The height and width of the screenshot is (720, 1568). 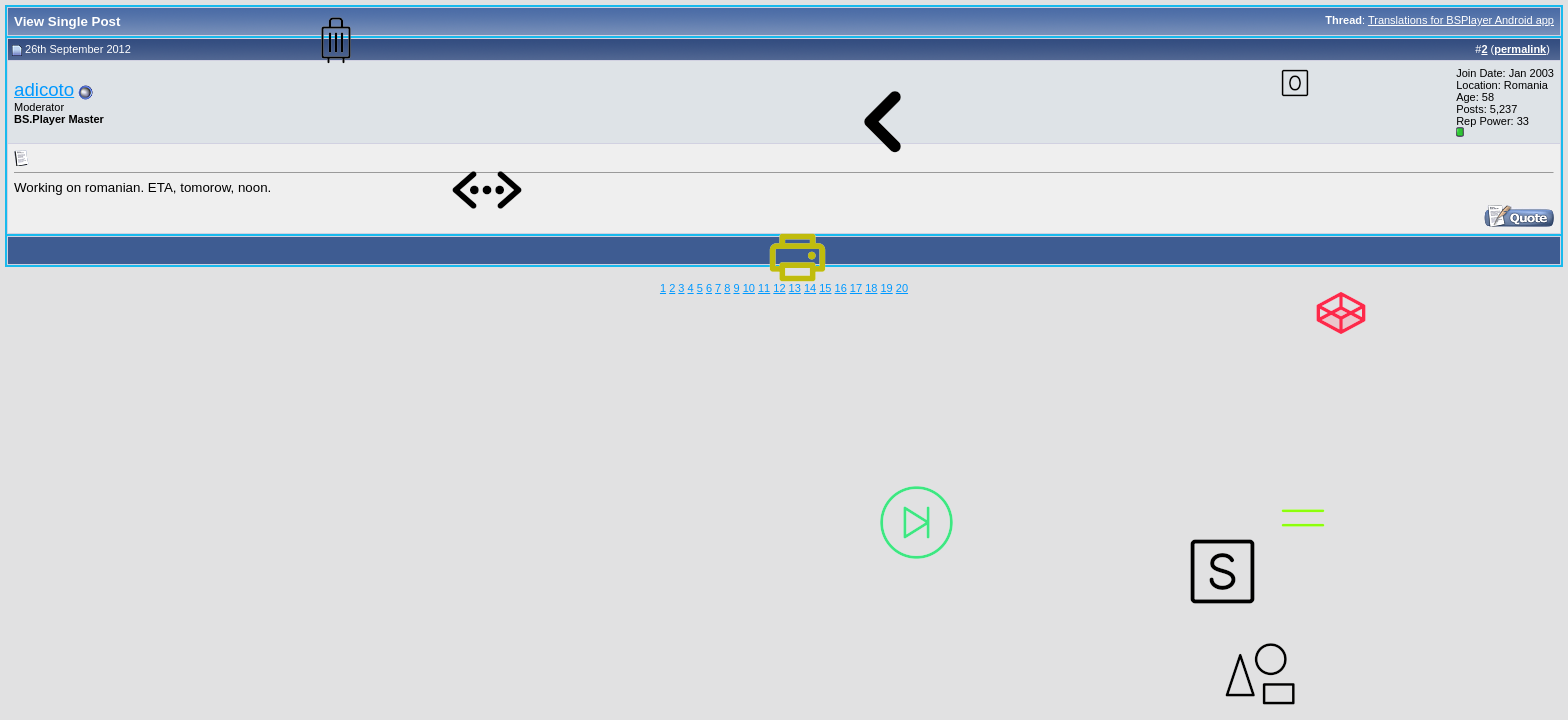 What do you see at coordinates (487, 190) in the screenshot?
I see `code is currently processing or compiling` at bounding box center [487, 190].